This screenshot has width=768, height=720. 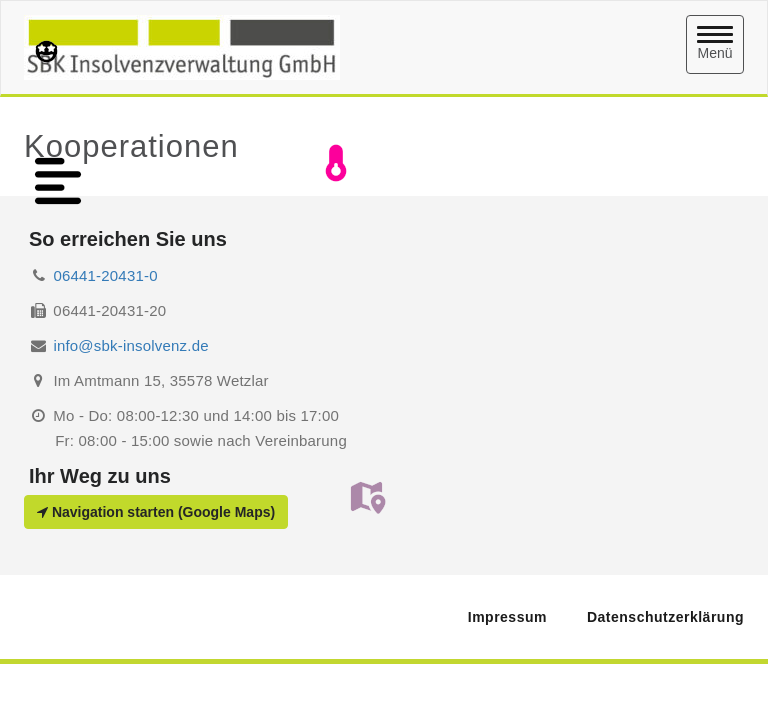 I want to click on view location on map, so click(x=366, y=496).